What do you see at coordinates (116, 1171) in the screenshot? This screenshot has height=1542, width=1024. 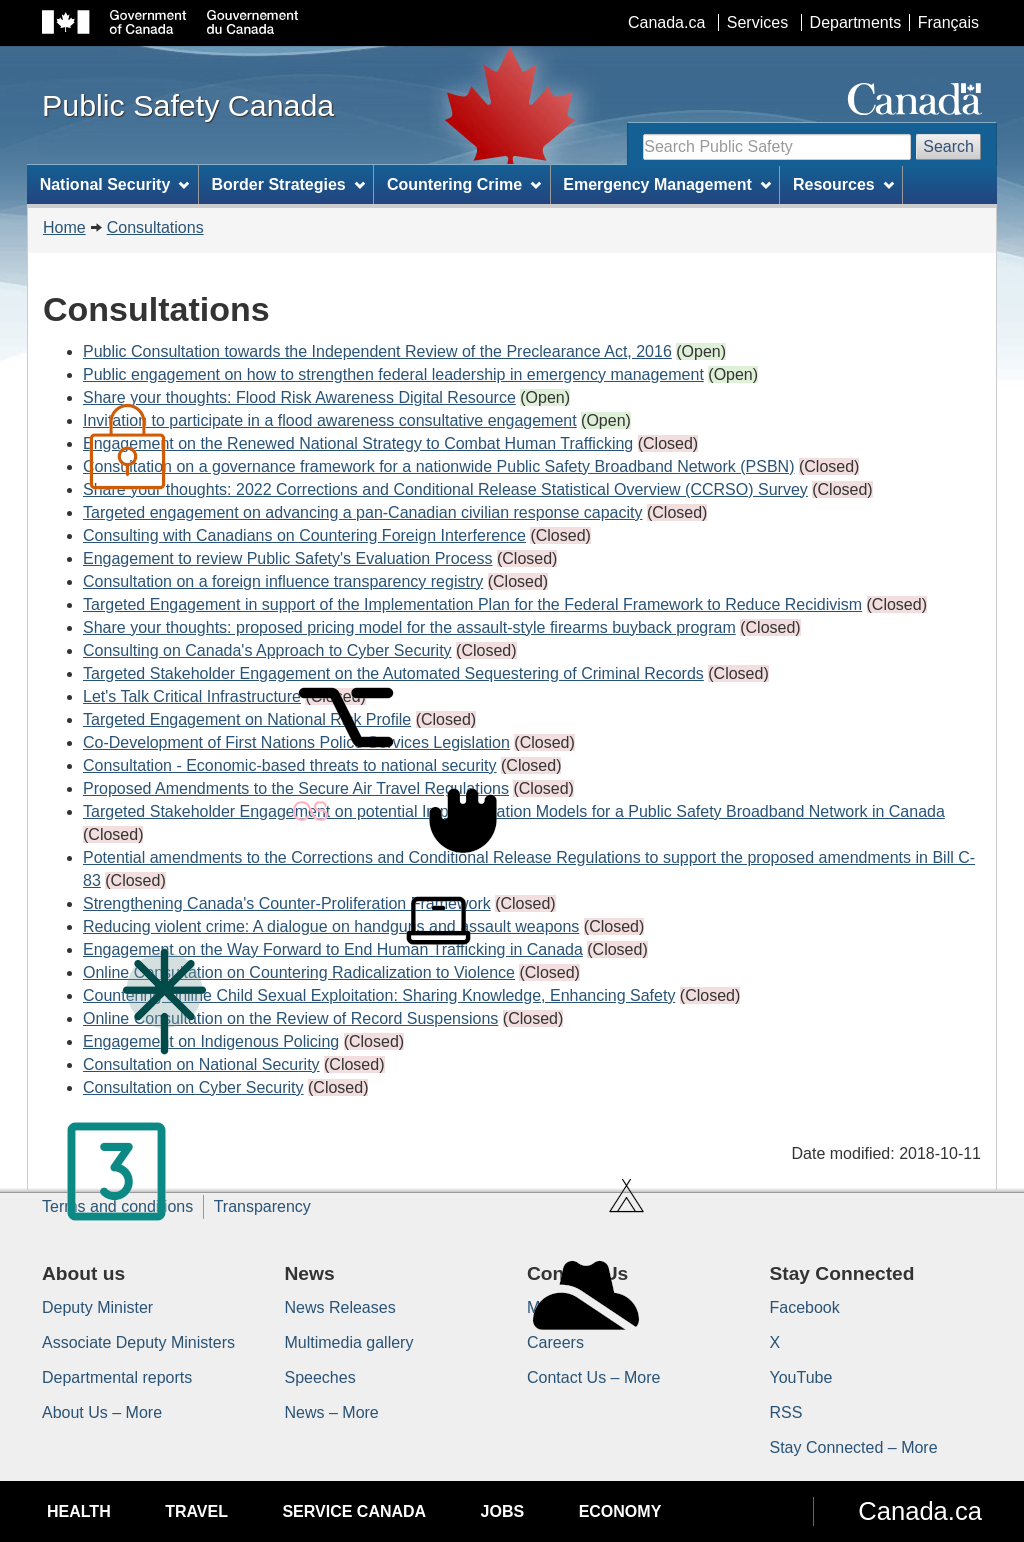 I see `select option three from a list` at bounding box center [116, 1171].